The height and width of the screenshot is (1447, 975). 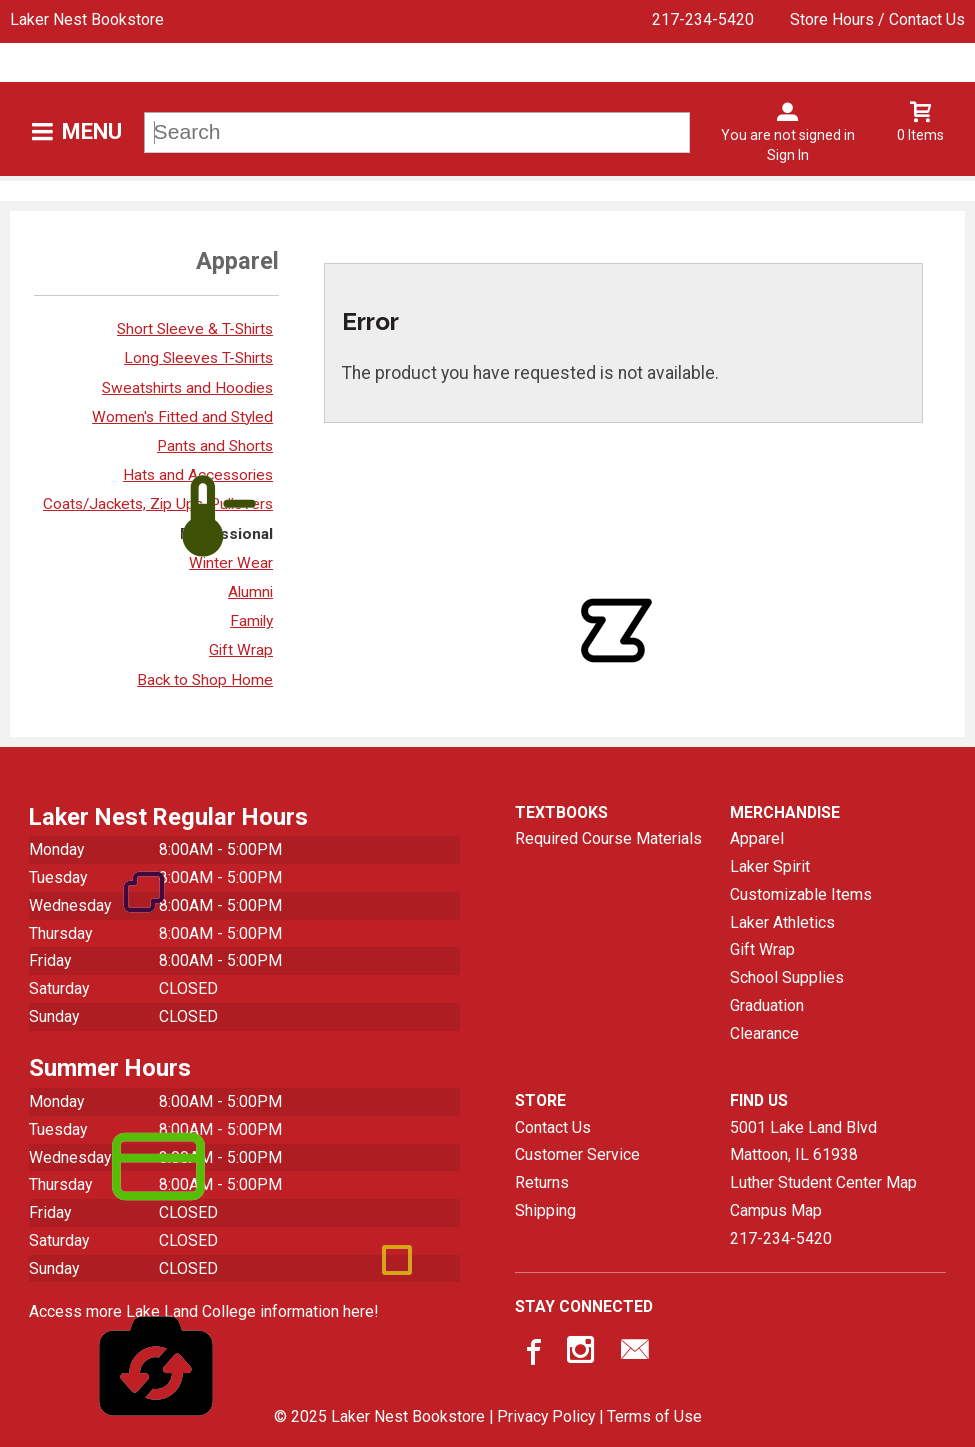 What do you see at coordinates (397, 1260) in the screenshot?
I see `stop media playback` at bounding box center [397, 1260].